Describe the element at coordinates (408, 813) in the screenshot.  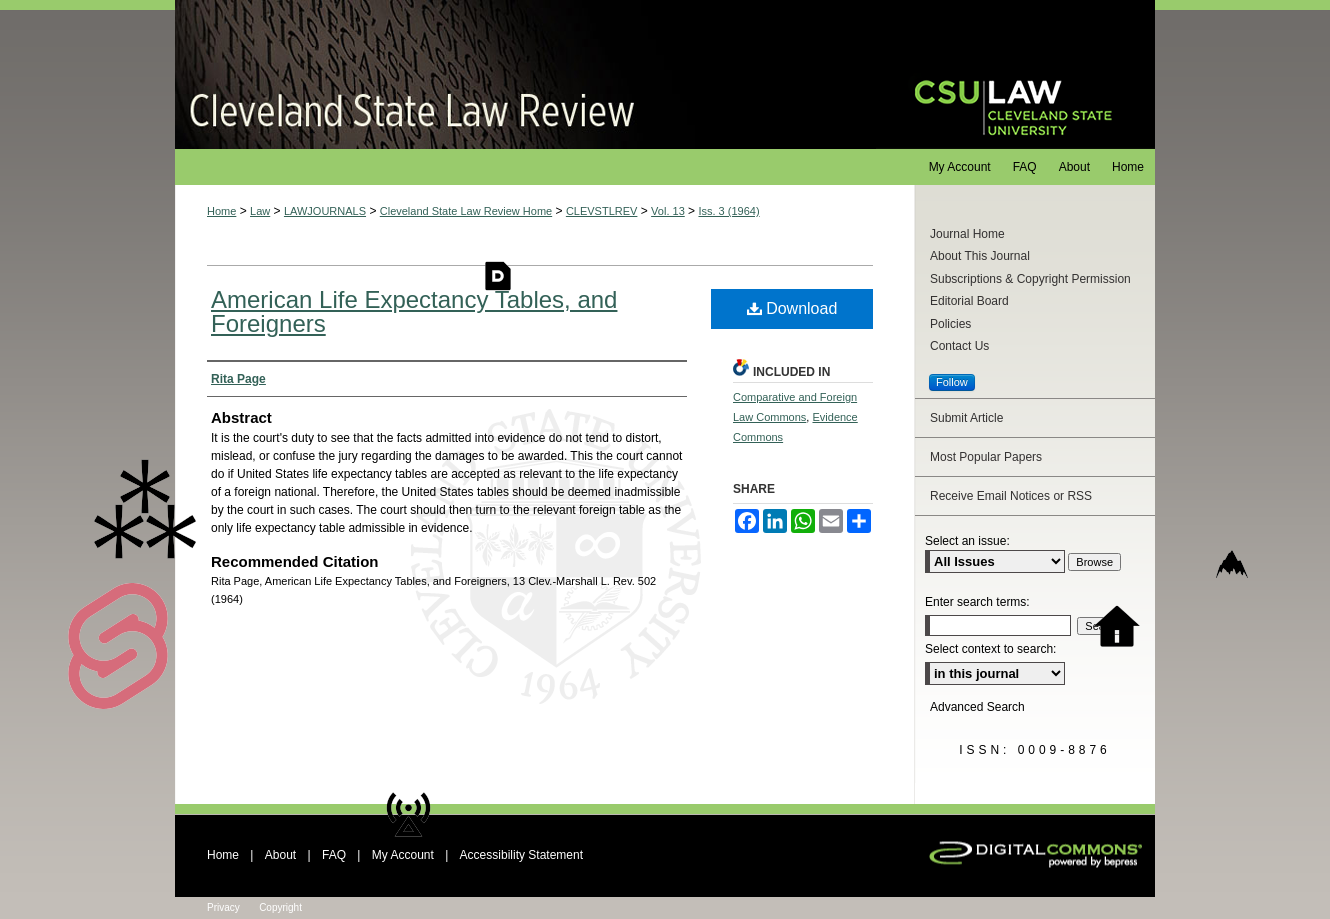
I see `access wireless network or base station settings` at that location.